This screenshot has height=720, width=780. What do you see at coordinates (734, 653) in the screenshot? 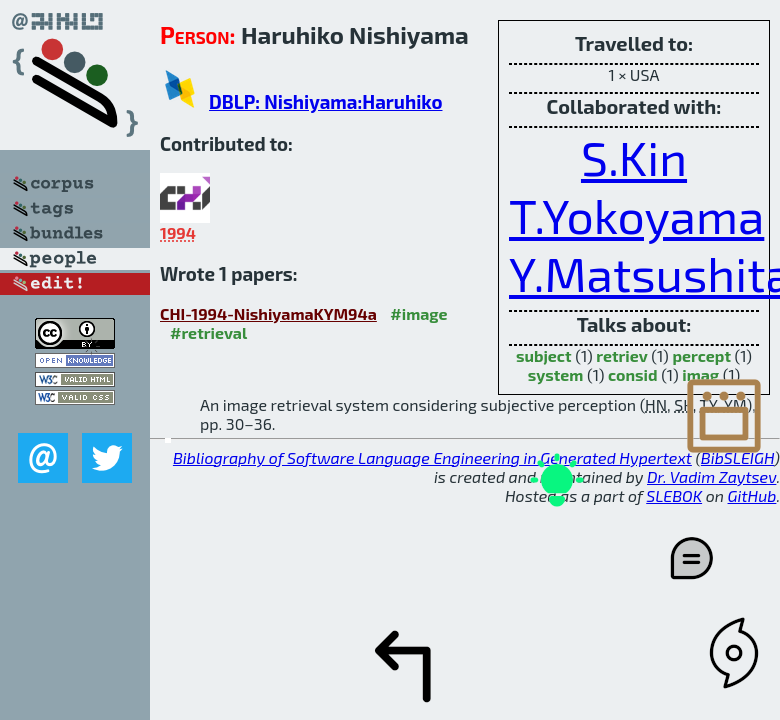
I see `indicates hurricane or tropical storm warning` at bounding box center [734, 653].